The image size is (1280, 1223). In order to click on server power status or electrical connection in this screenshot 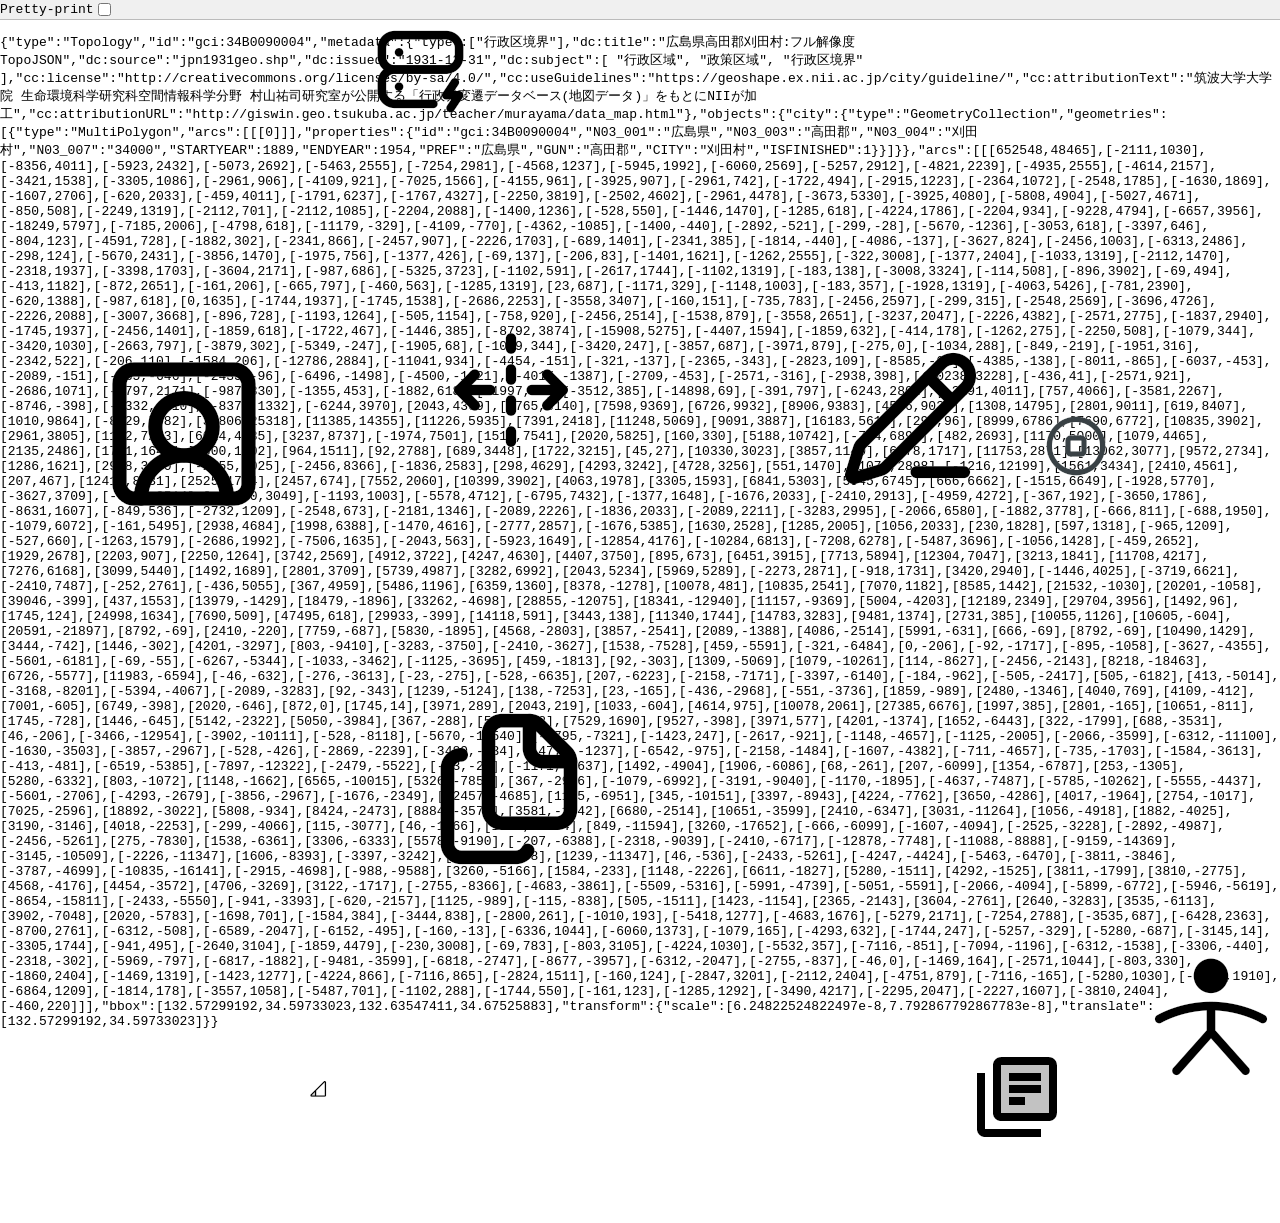, I will do `click(420, 69)`.